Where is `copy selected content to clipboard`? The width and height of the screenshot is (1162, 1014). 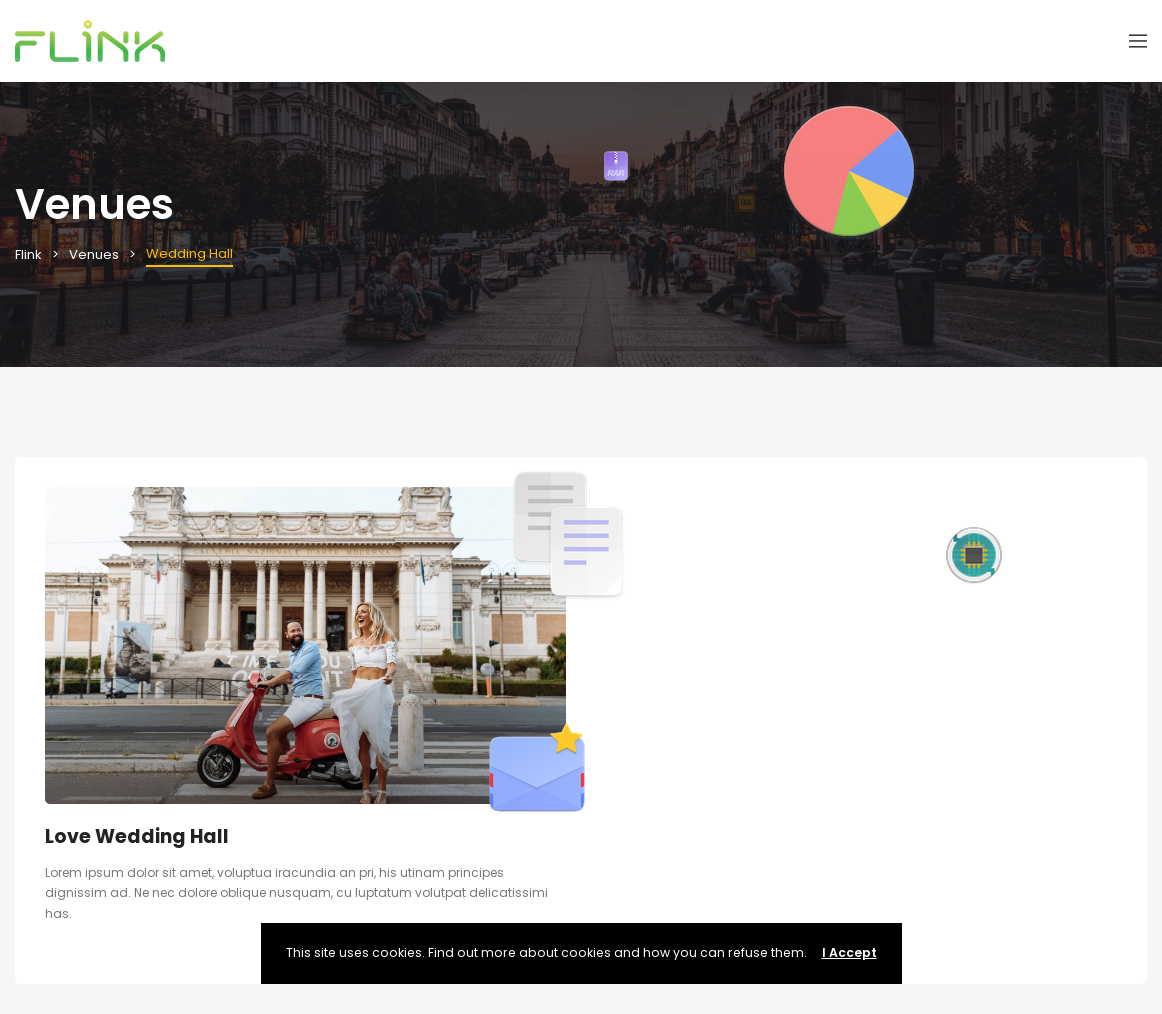
copy selected content to clipboard is located at coordinates (568, 533).